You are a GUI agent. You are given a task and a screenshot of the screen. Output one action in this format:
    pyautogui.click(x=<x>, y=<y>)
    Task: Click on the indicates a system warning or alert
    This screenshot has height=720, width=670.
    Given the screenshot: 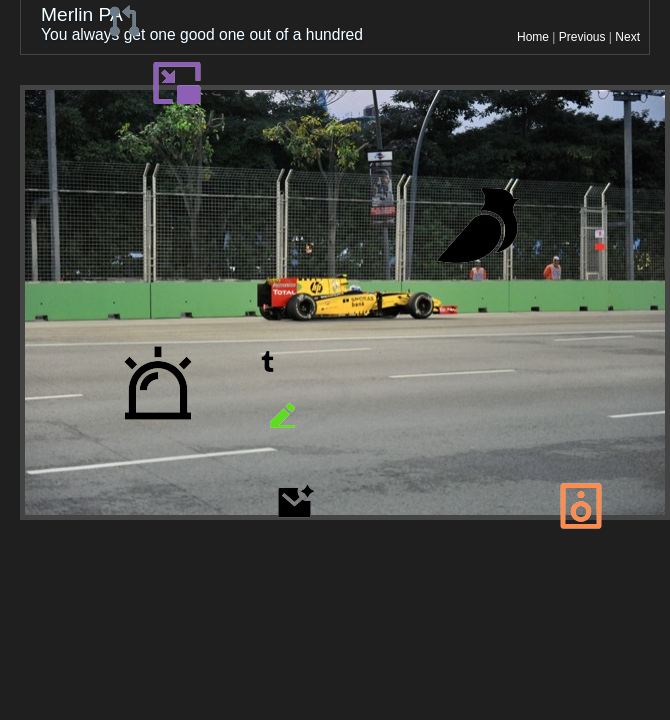 What is the action you would take?
    pyautogui.click(x=158, y=383)
    